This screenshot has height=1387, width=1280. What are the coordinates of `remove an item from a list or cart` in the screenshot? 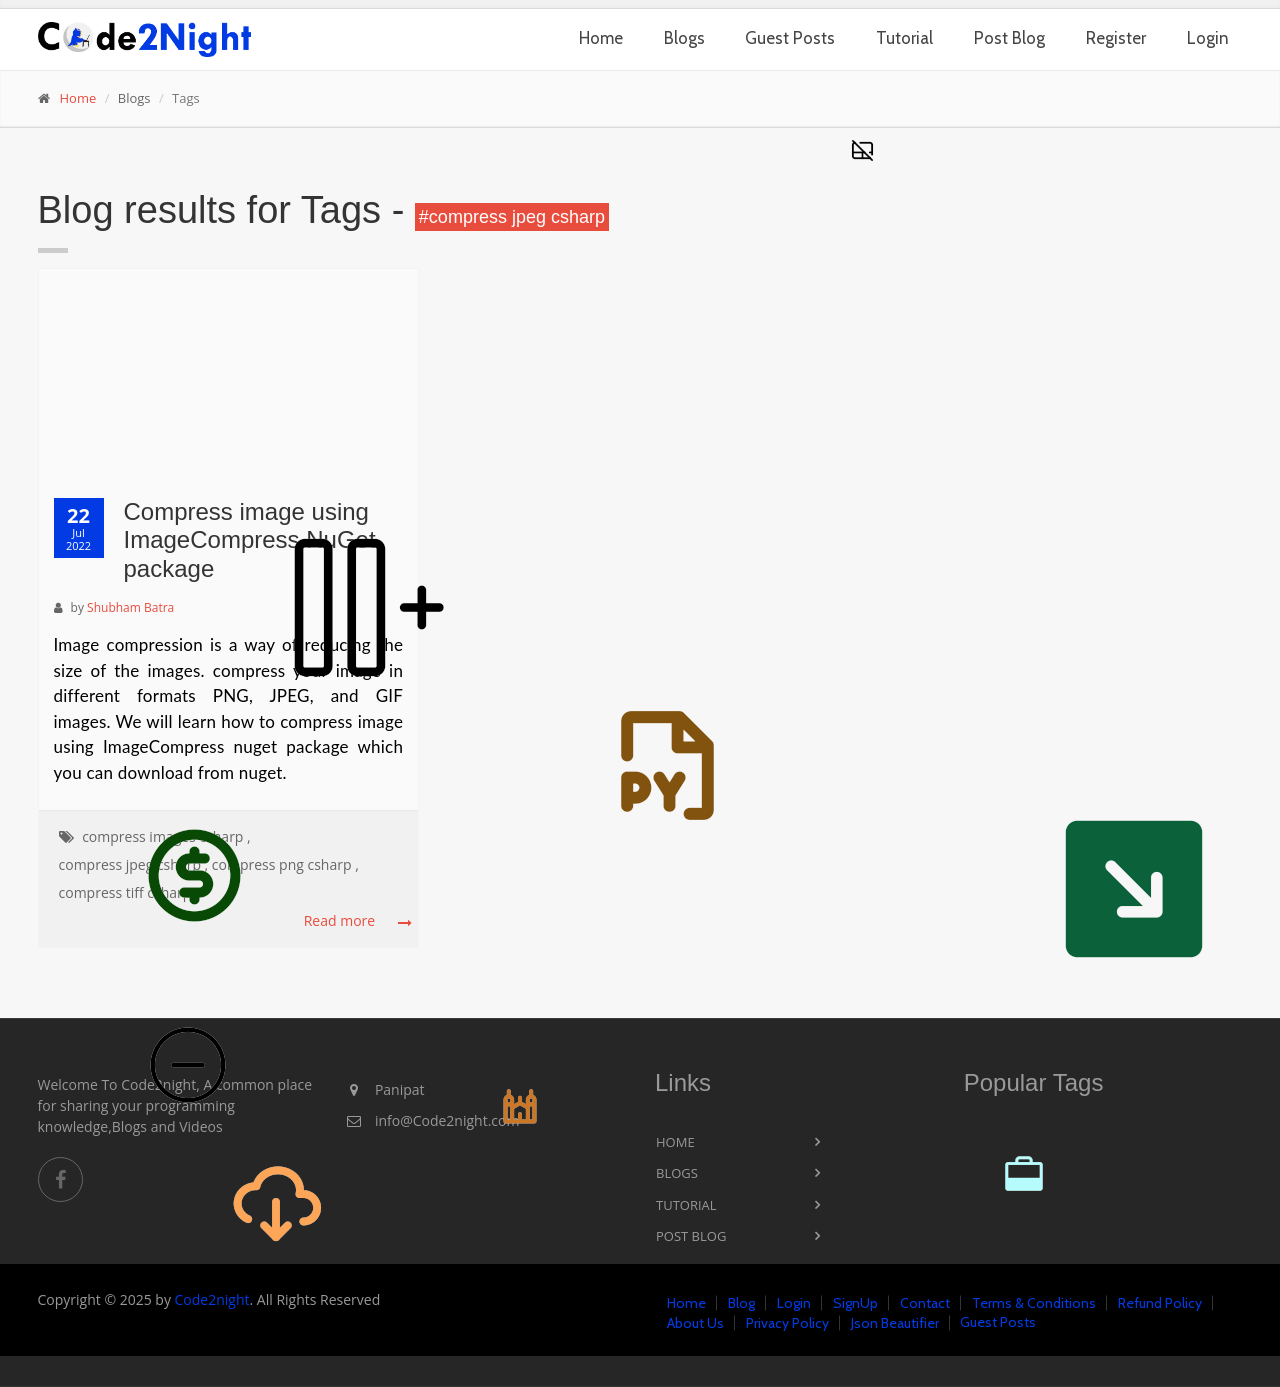 It's located at (188, 1065).